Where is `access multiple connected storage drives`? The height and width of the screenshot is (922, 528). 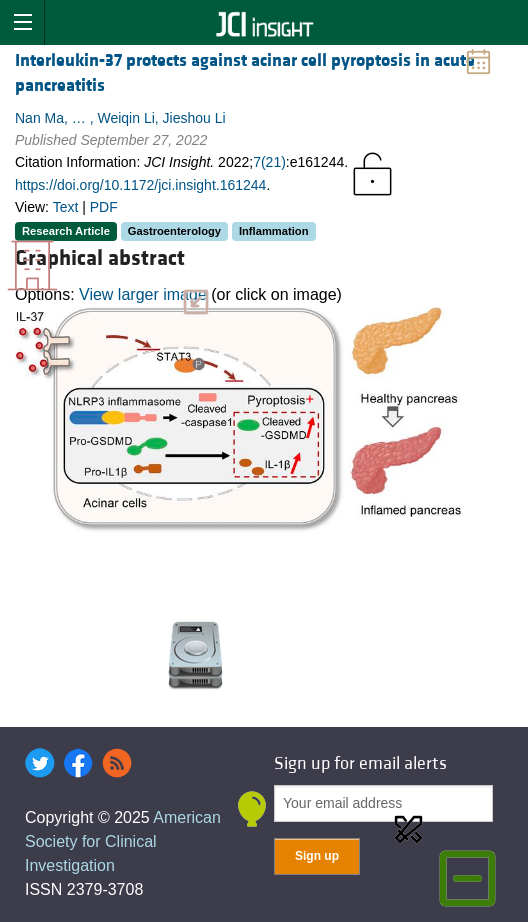
access multiple connected storage drives is located at coordinates (195, 655).